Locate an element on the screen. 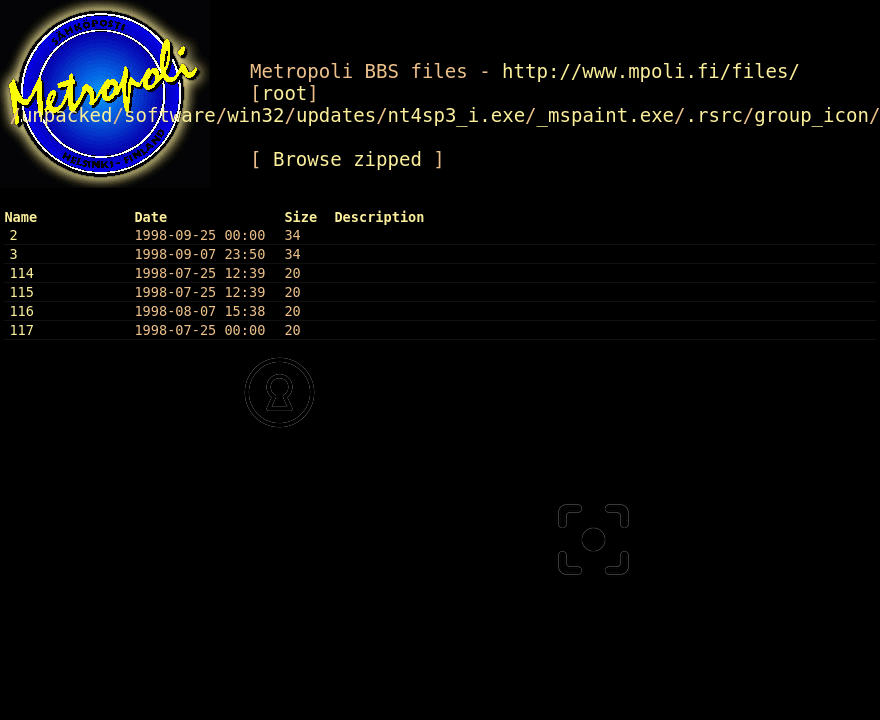 This screenshot has width=880, height=720. tap to focus camera on center point is located at coordinates (593, 539).